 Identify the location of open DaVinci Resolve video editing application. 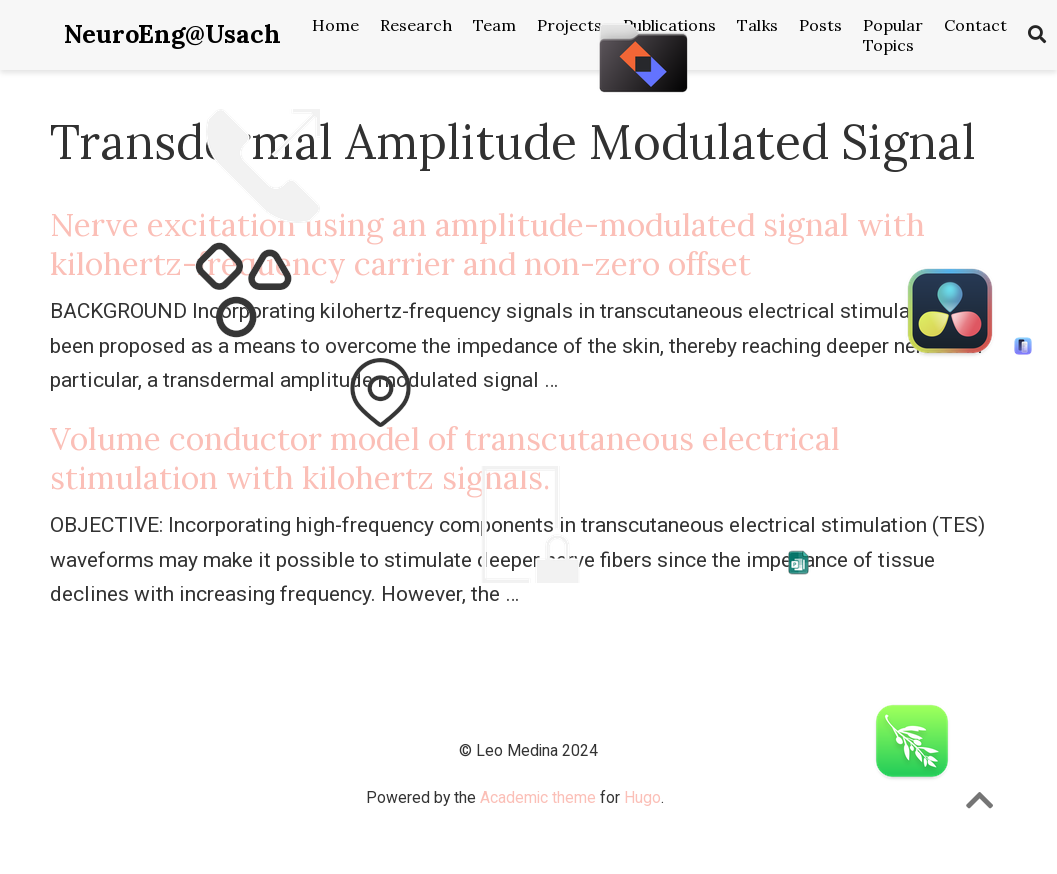
(950, 311).